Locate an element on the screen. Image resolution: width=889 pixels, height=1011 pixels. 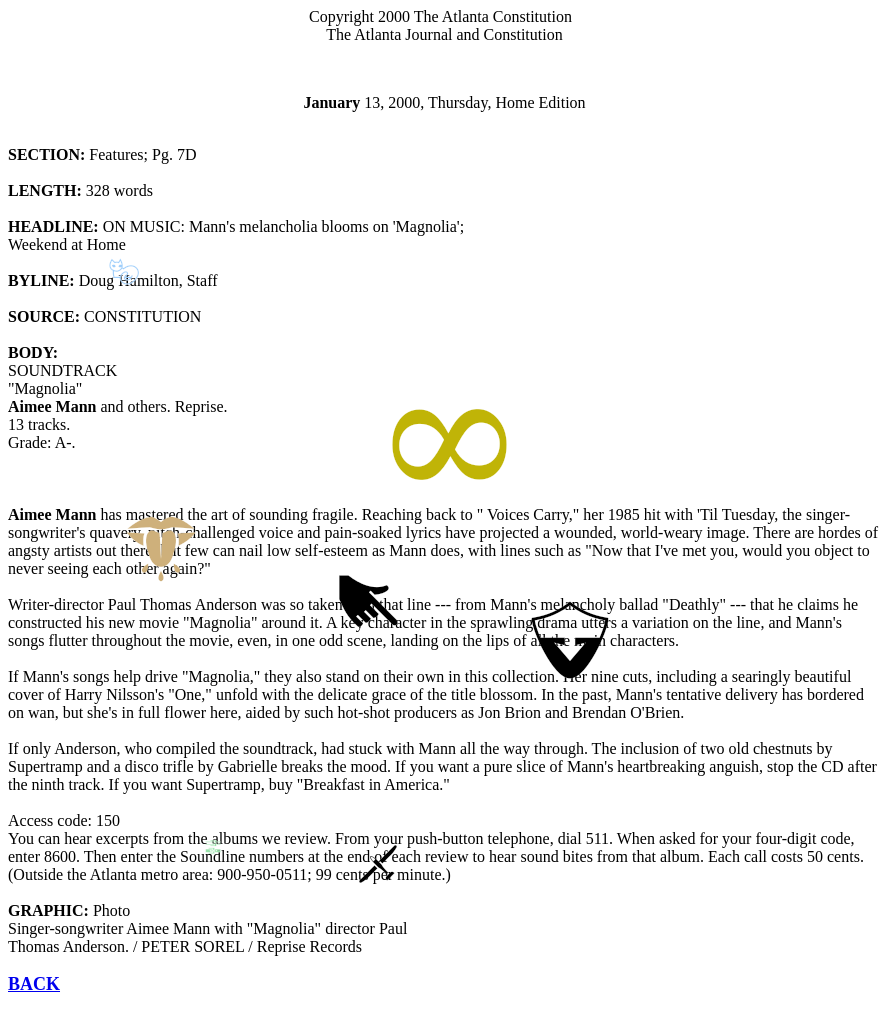
access glider or sailplane activities is located at coordinates (378, 864).